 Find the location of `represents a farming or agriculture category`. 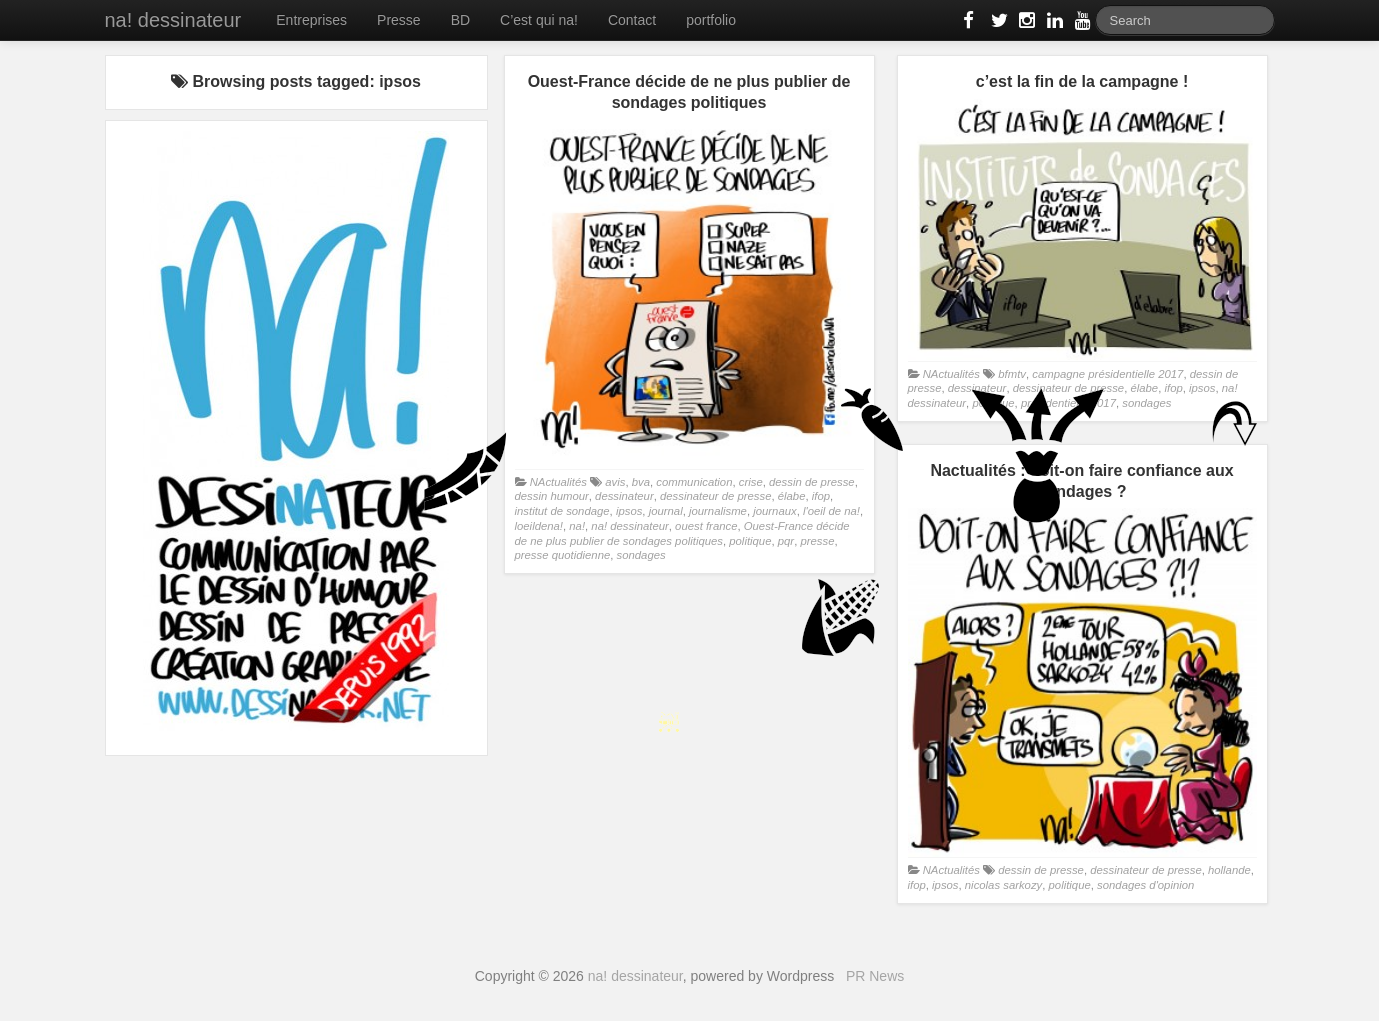

represents a farming or agriculture category is located at coordinates (840, 617).